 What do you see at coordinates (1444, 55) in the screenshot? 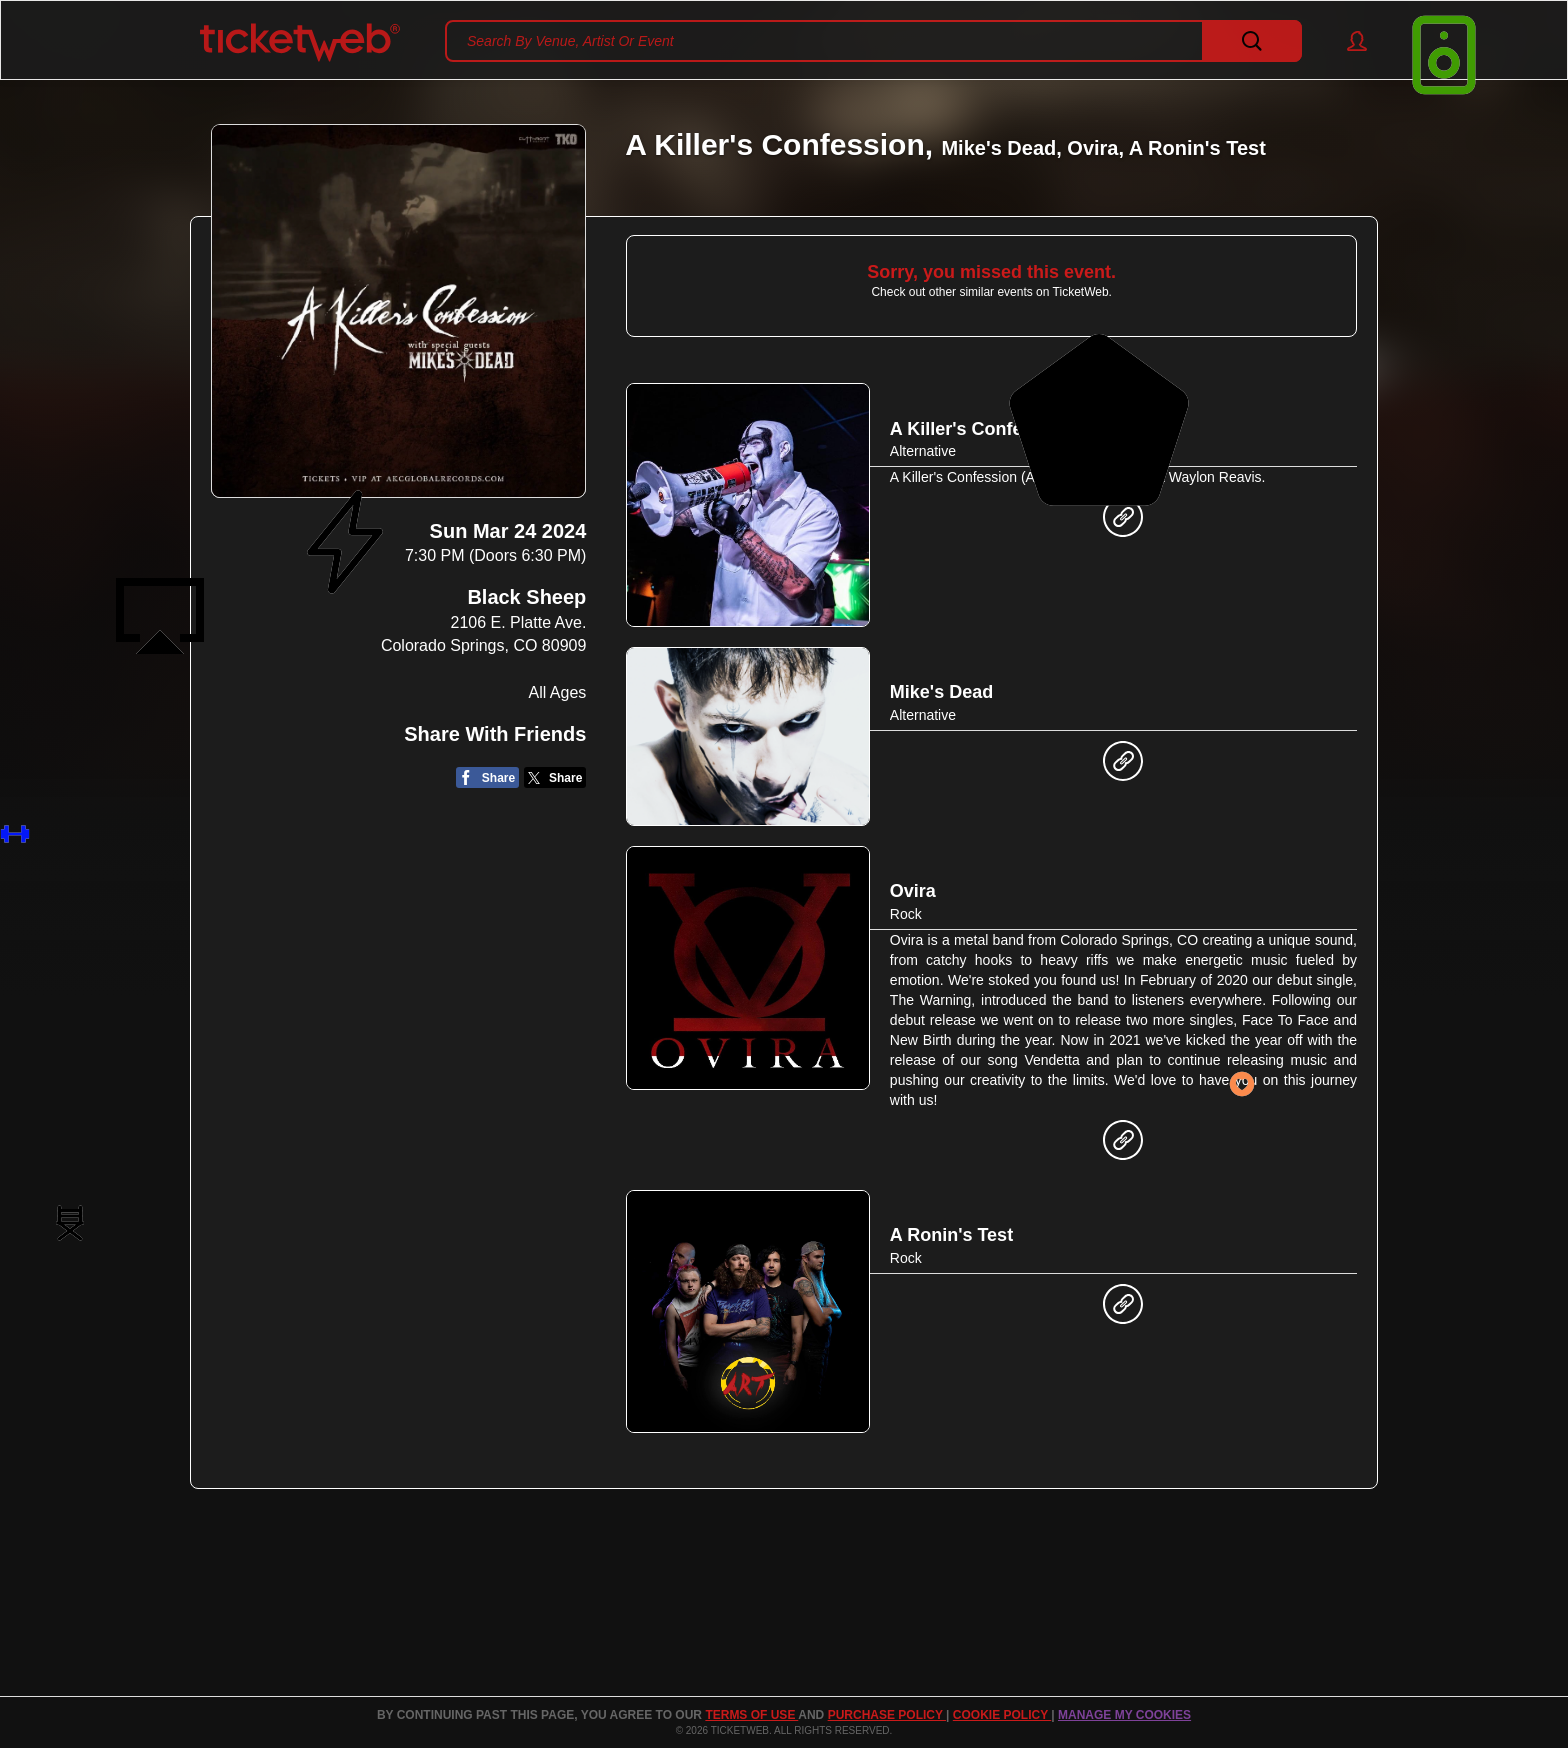
I see `adjust speaker or audio output settings` at bounding box center [1444, 55].